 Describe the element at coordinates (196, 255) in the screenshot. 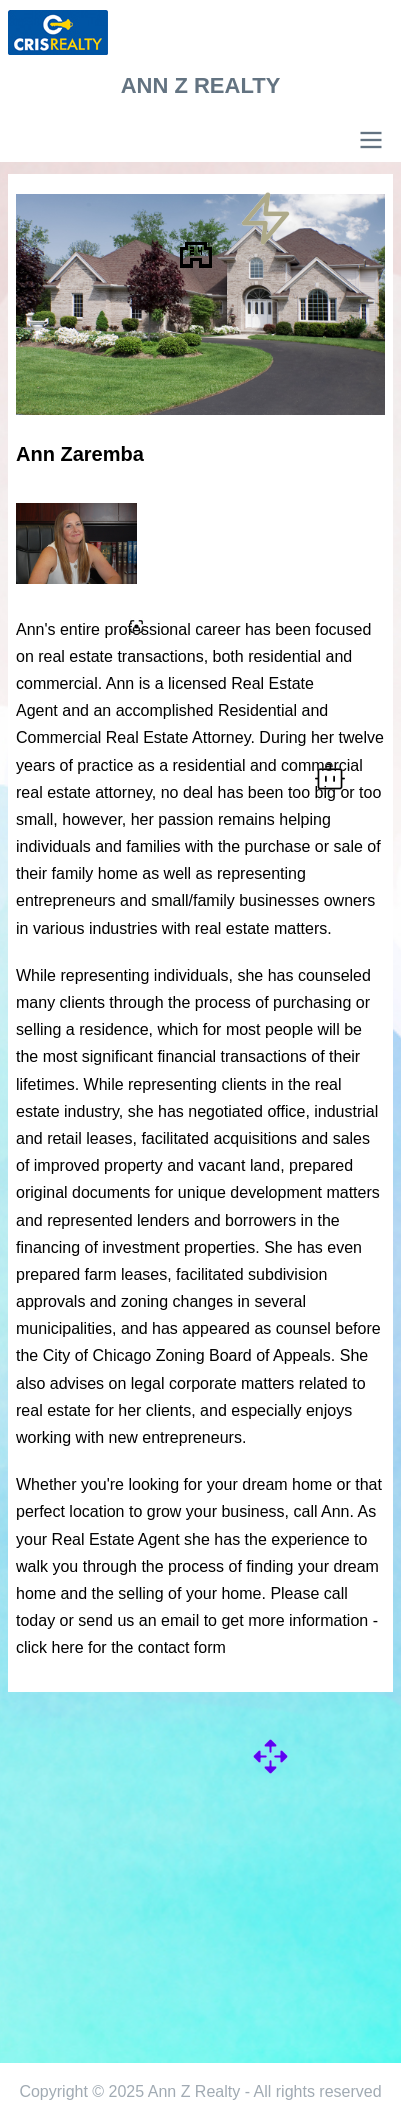

I see `find nearby convenience stores` at that location.